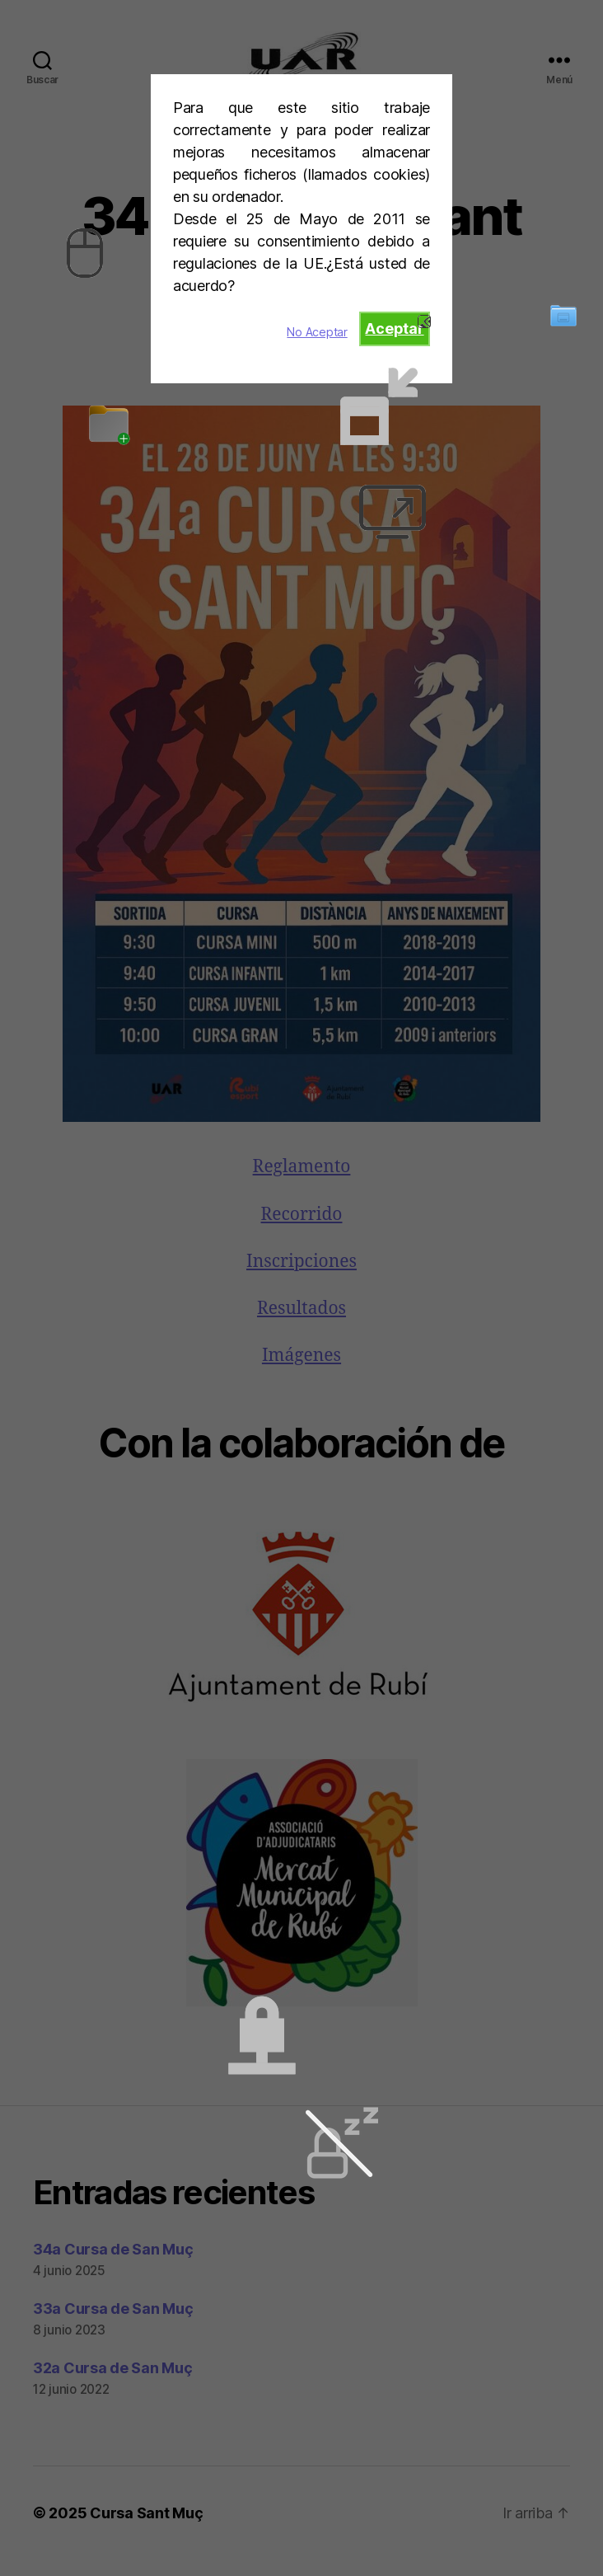 The image size is (603, 2576). Describe the element at coordinates (424, 321) in the screenshot. I see `open gwe (gpu widget extension) settings` at that location.